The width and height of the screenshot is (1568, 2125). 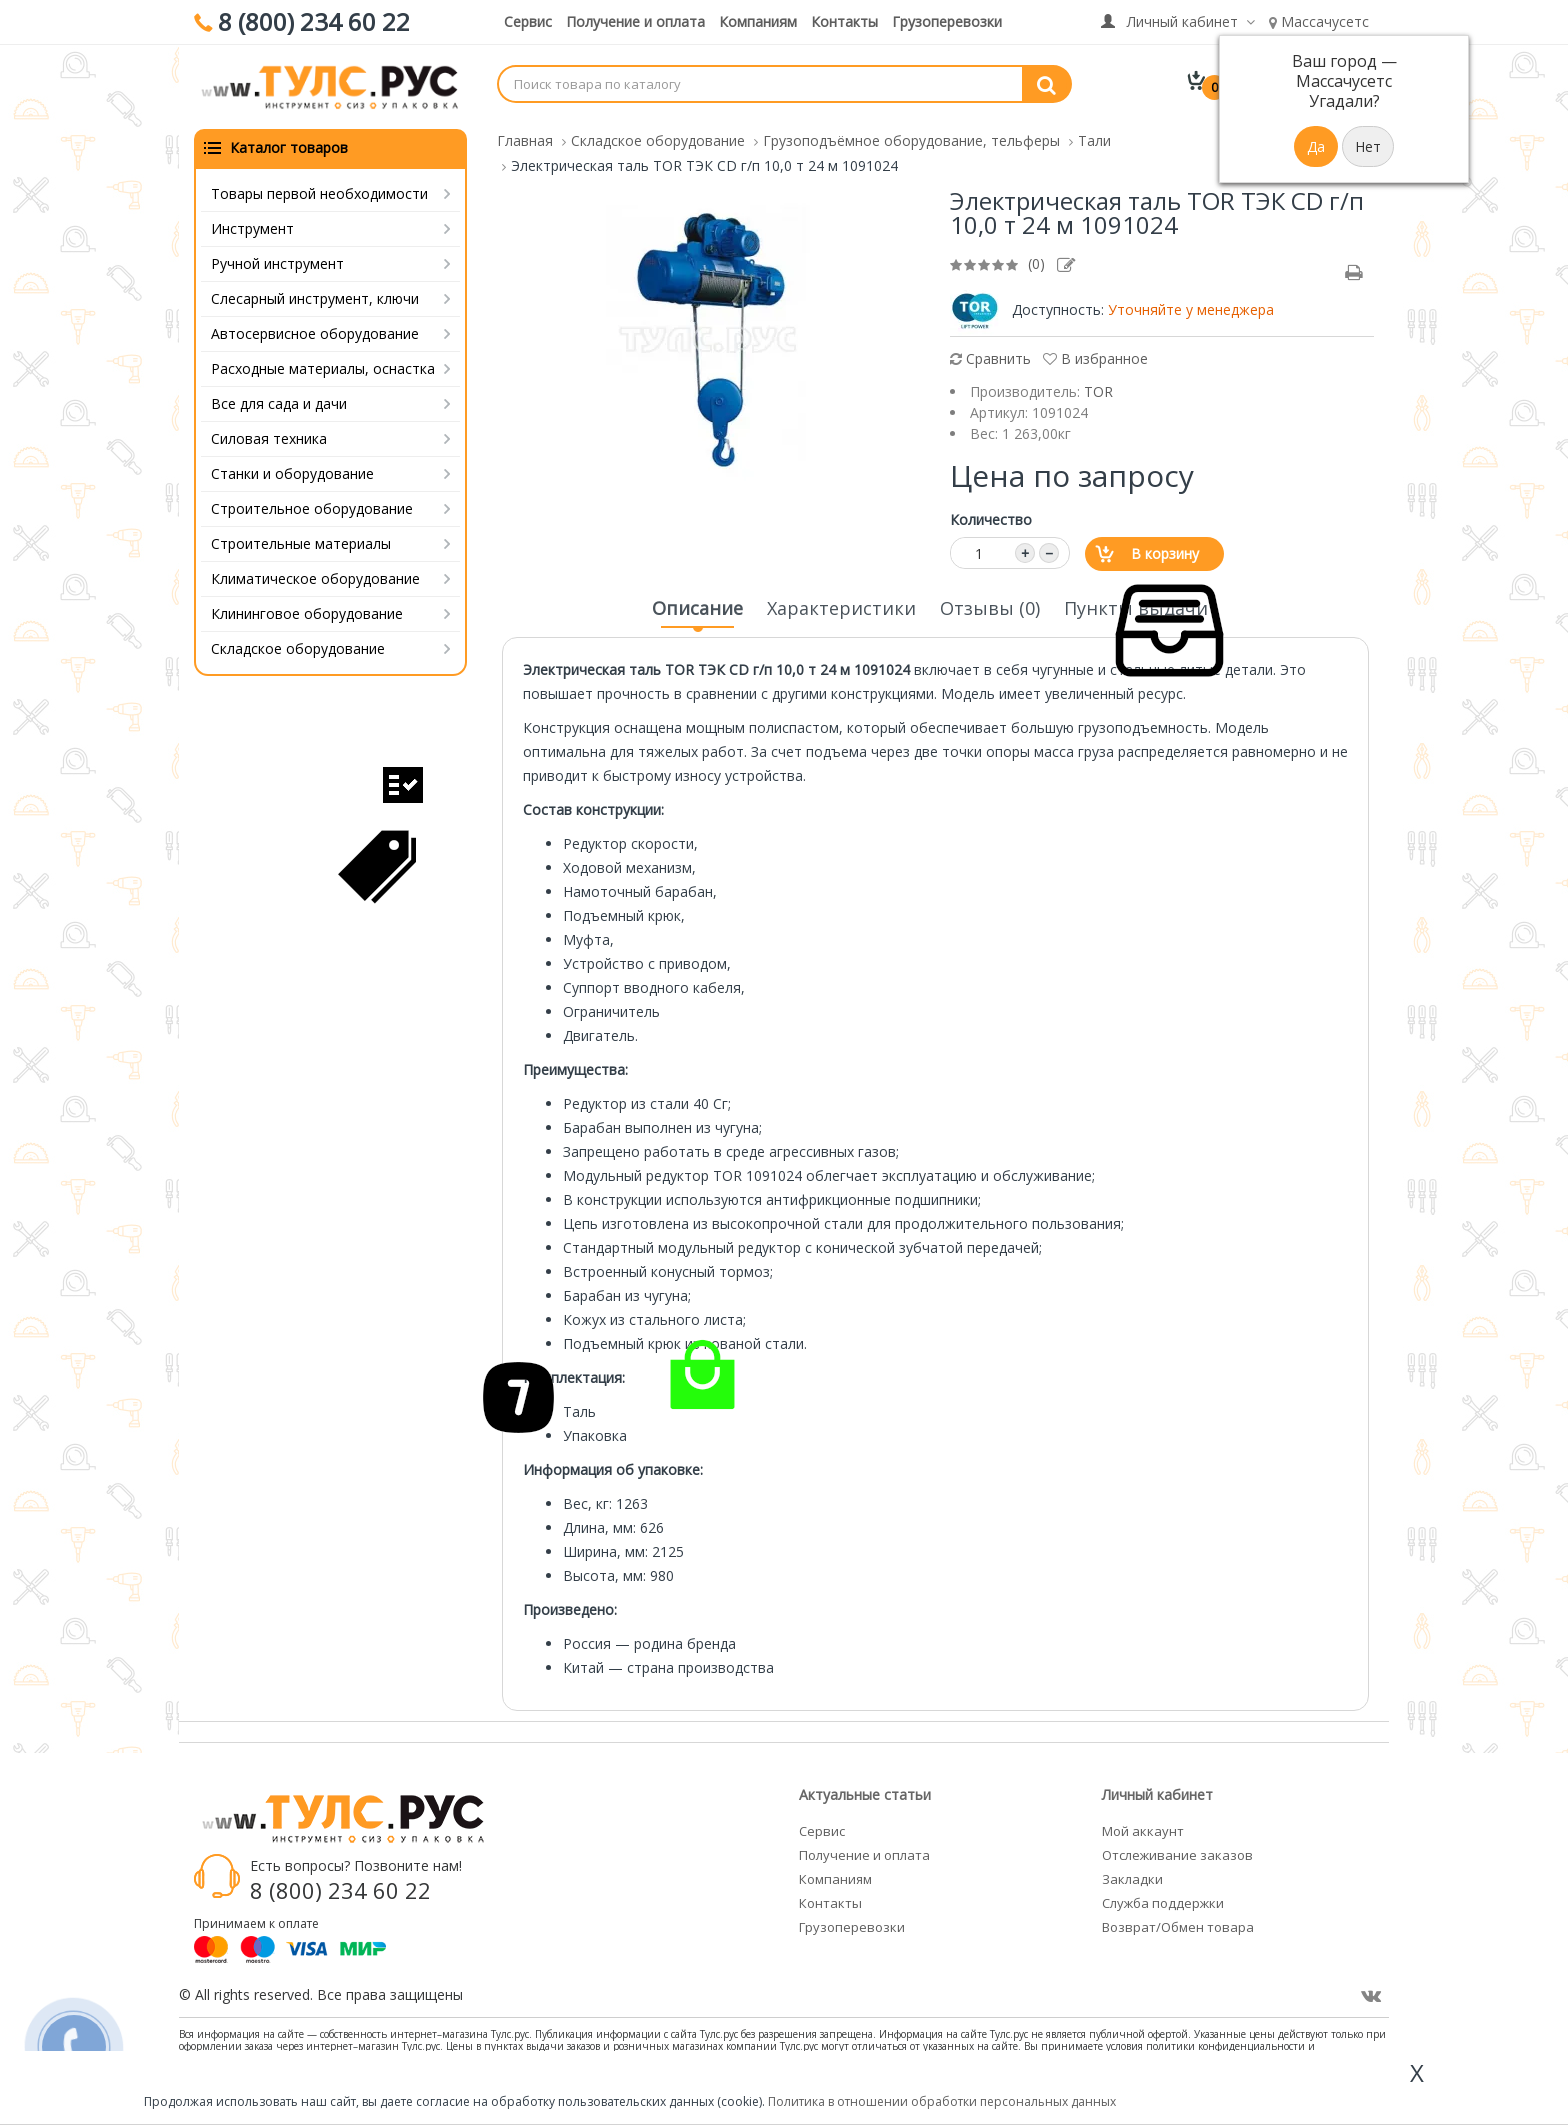 I want to click on view or manage tags, so click(x=377, y=867).